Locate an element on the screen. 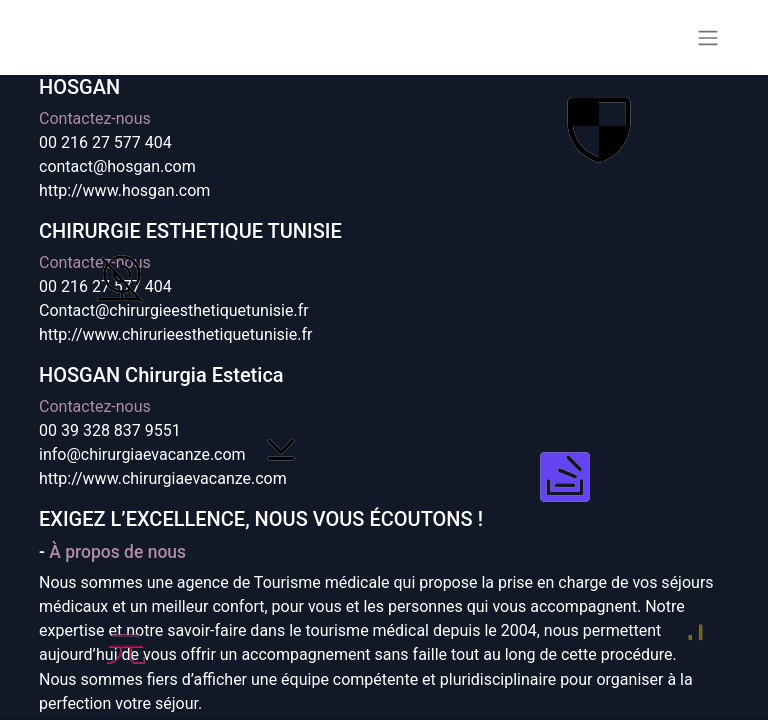  indicates verified or secure status is located at coordinates (599, 126).